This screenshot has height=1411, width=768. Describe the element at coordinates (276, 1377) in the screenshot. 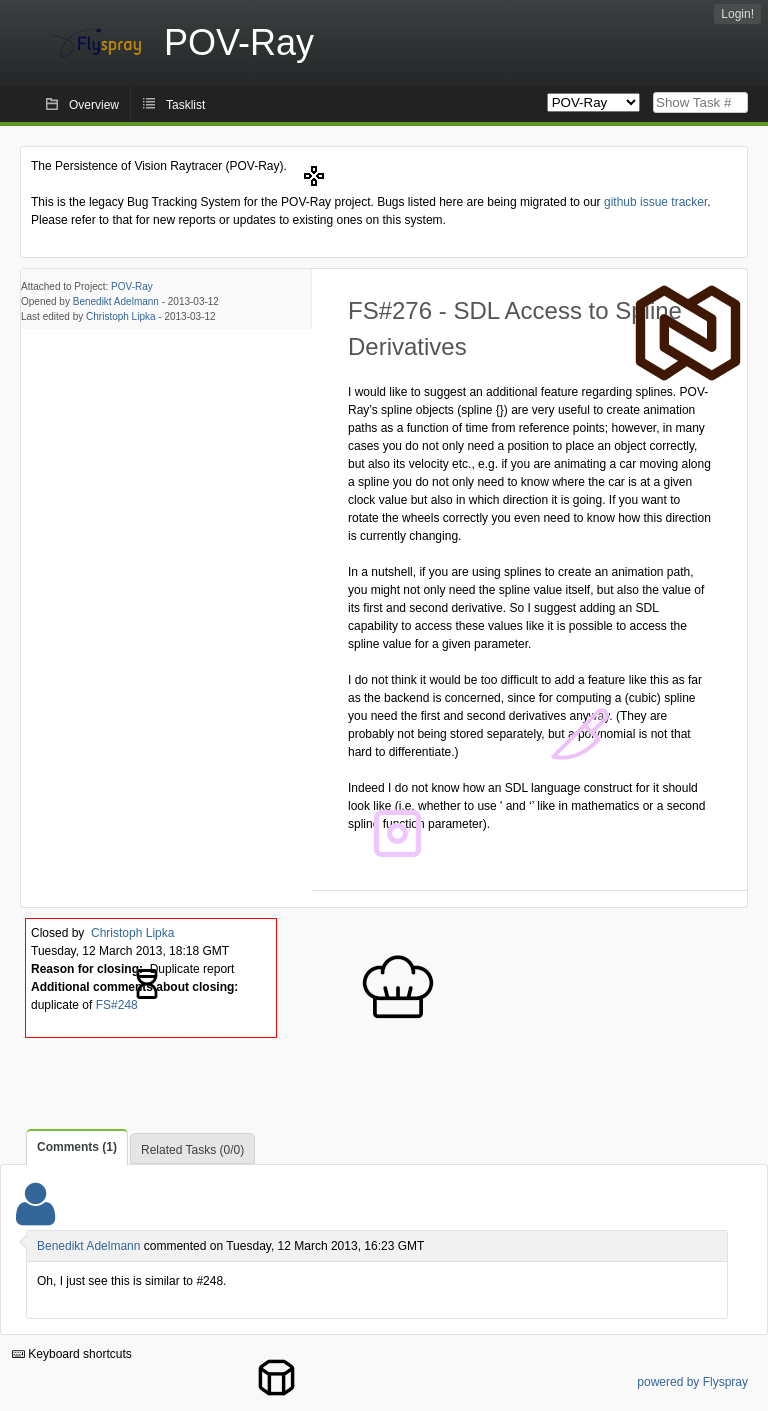

I see `view 3D object or shape` at that location.